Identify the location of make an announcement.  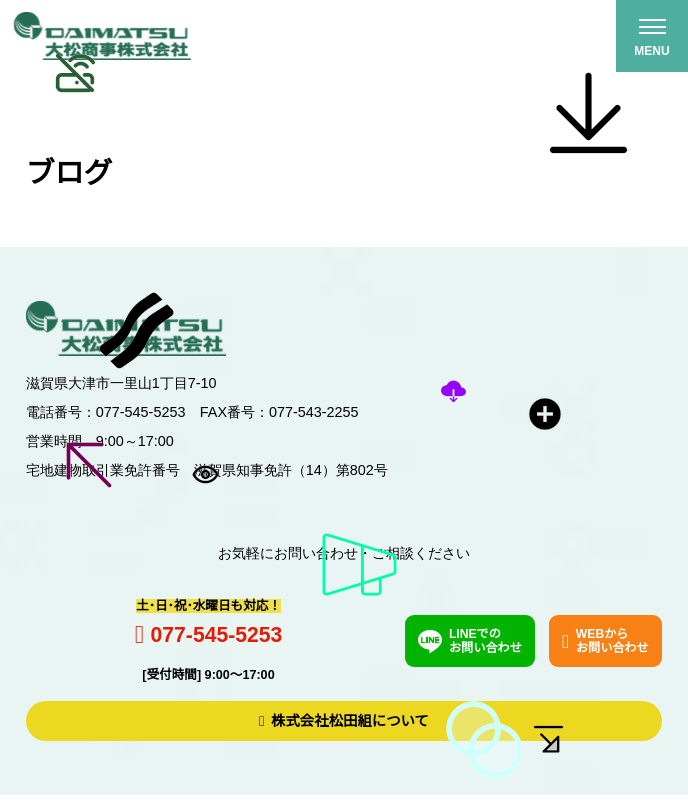
(356, 567).